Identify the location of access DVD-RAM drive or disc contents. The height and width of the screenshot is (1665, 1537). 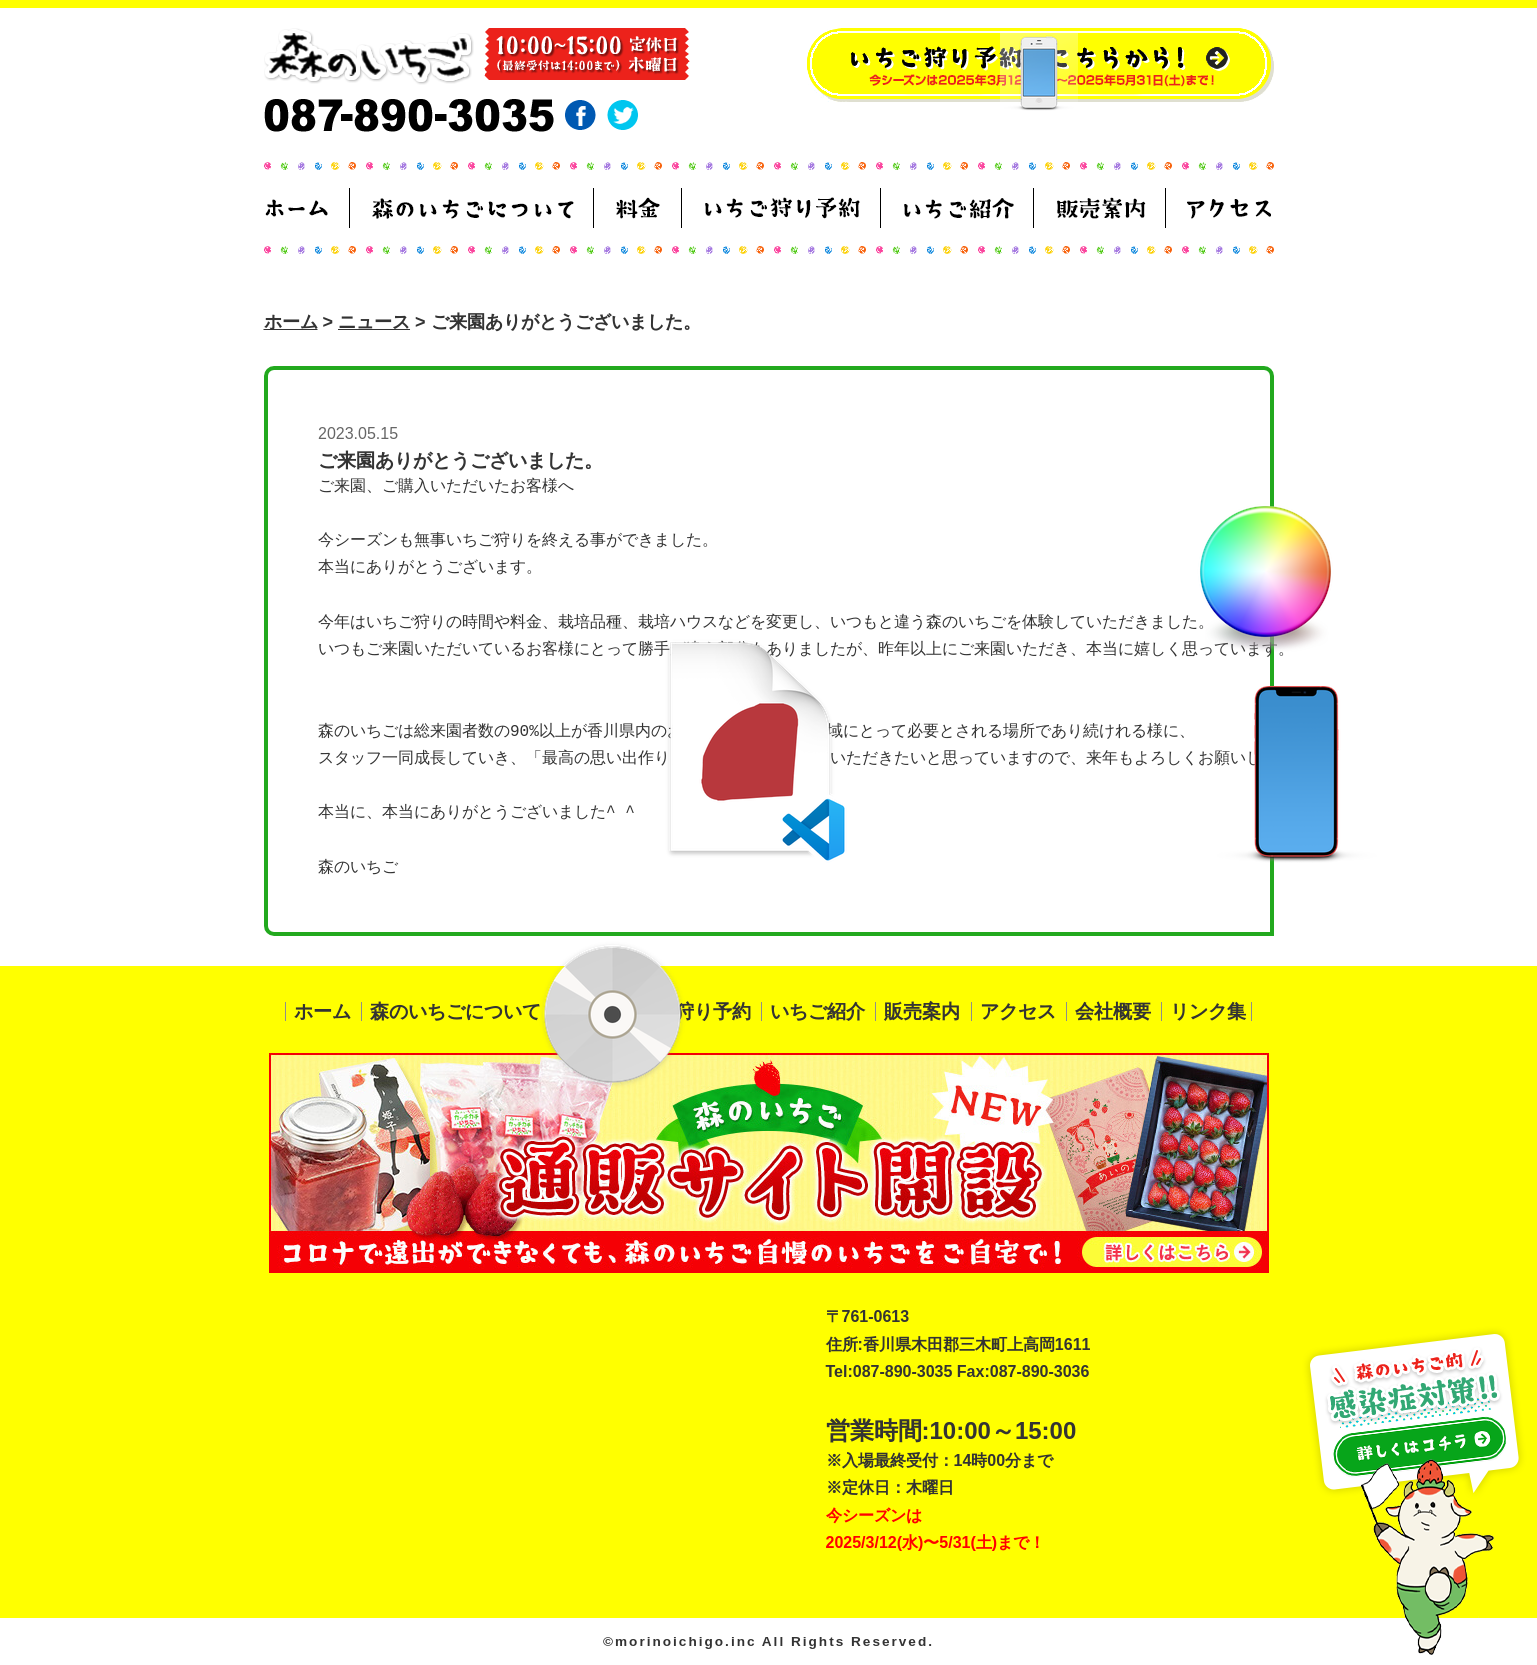
(612, 1014).